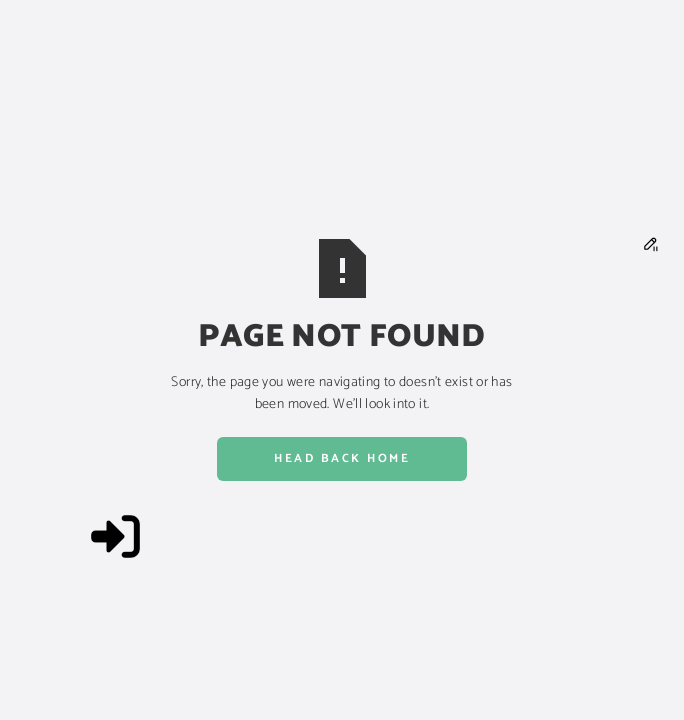 Image resolution: width=684 pixels, height=720 pixels. What do you see at coordinates (115, 536) in the screenshot?
I see `log in to your account` at bounding box center [115, 536].